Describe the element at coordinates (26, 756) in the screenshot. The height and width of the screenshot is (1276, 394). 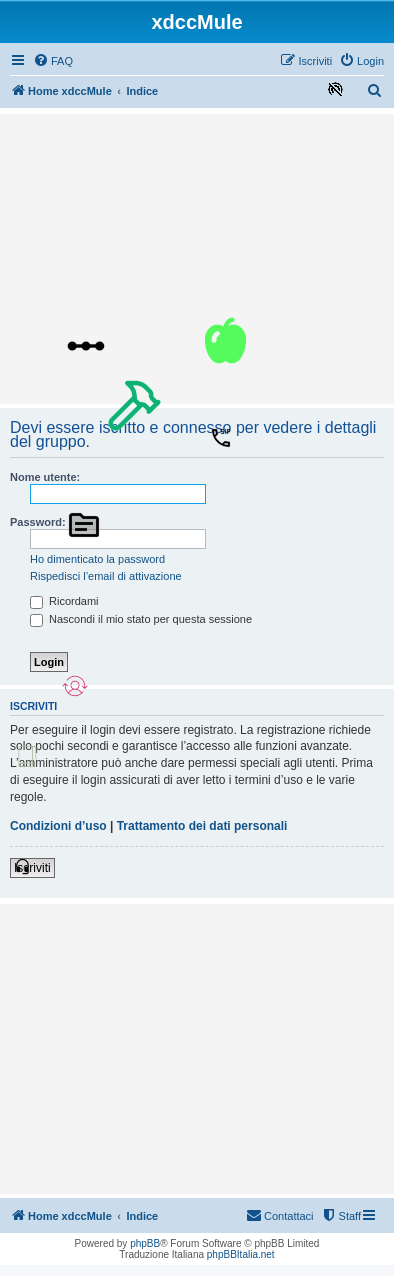
I see `towel or linen available at this location` at that location.